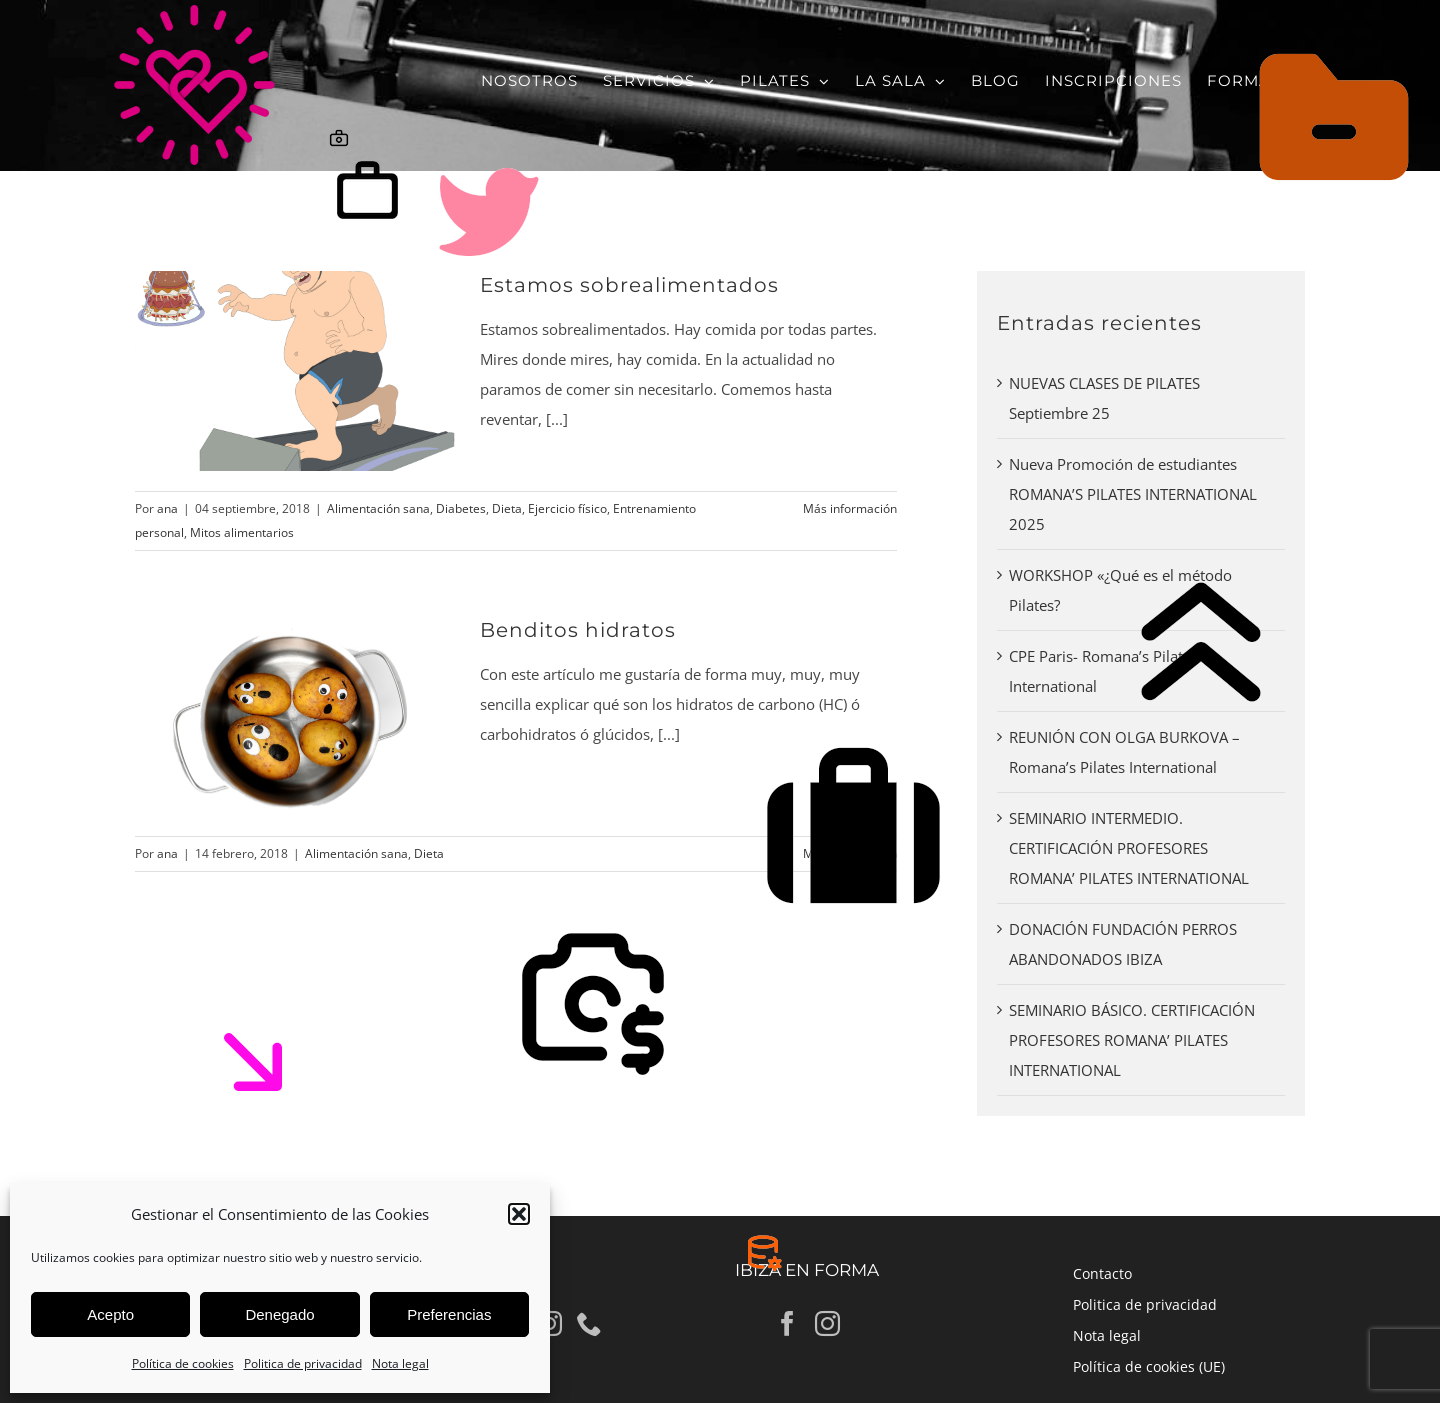 Image resolution: width=1440 pixels, height=1403 pixels. What do you see at coordinates (1201, 642) in the screenshot?
I see `scroll to top of page` at bounding box center [1201, 642].